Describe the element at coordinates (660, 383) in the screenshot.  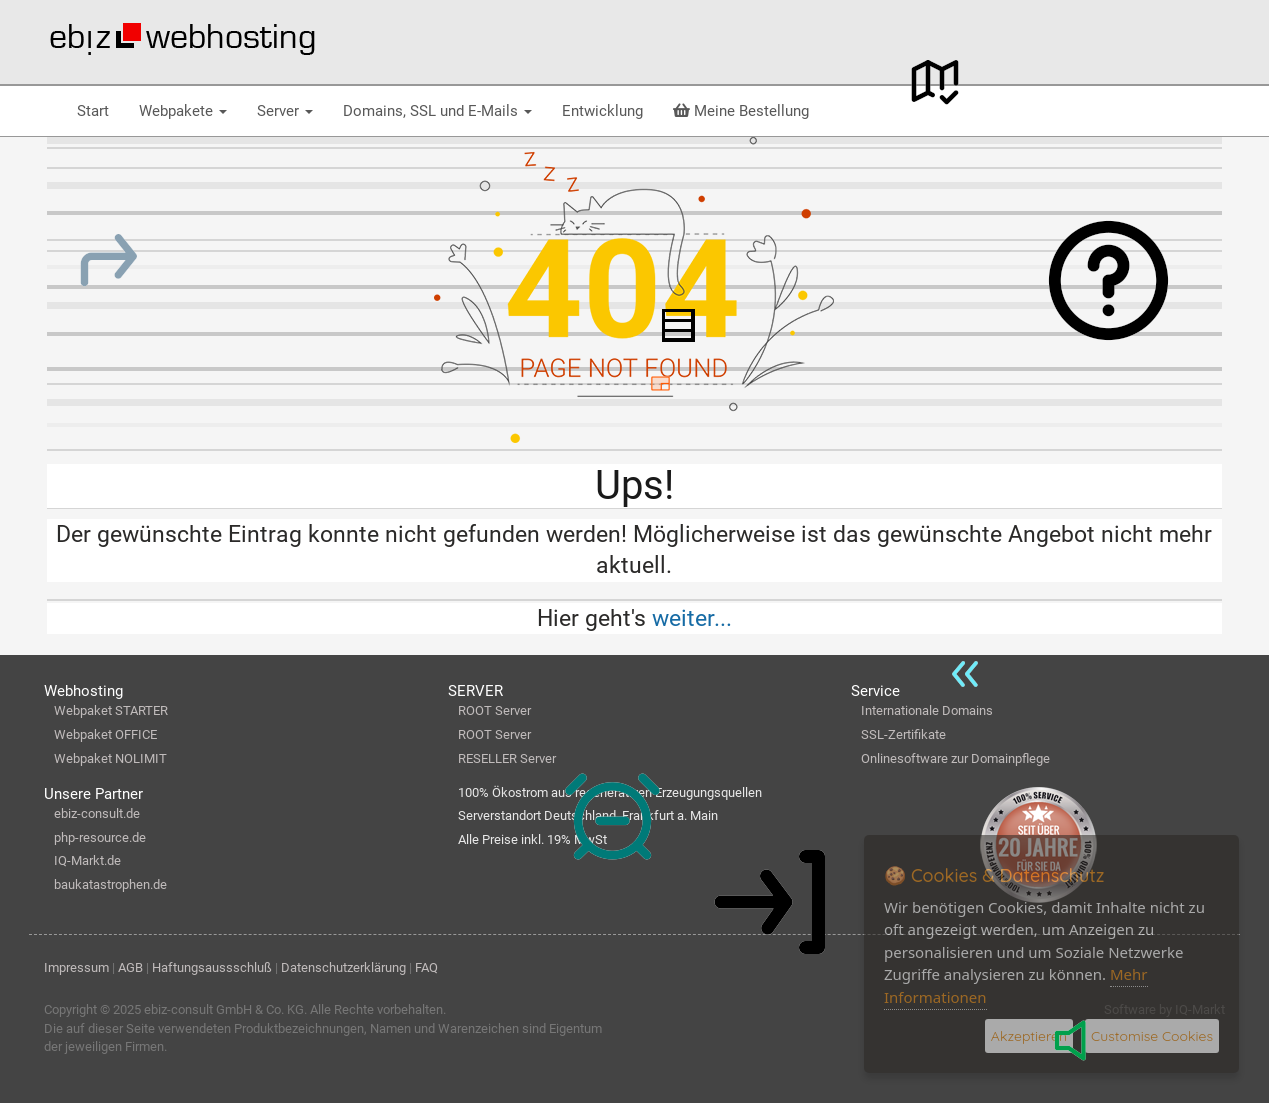
I see `enable picture-in-picture mode` at that location.